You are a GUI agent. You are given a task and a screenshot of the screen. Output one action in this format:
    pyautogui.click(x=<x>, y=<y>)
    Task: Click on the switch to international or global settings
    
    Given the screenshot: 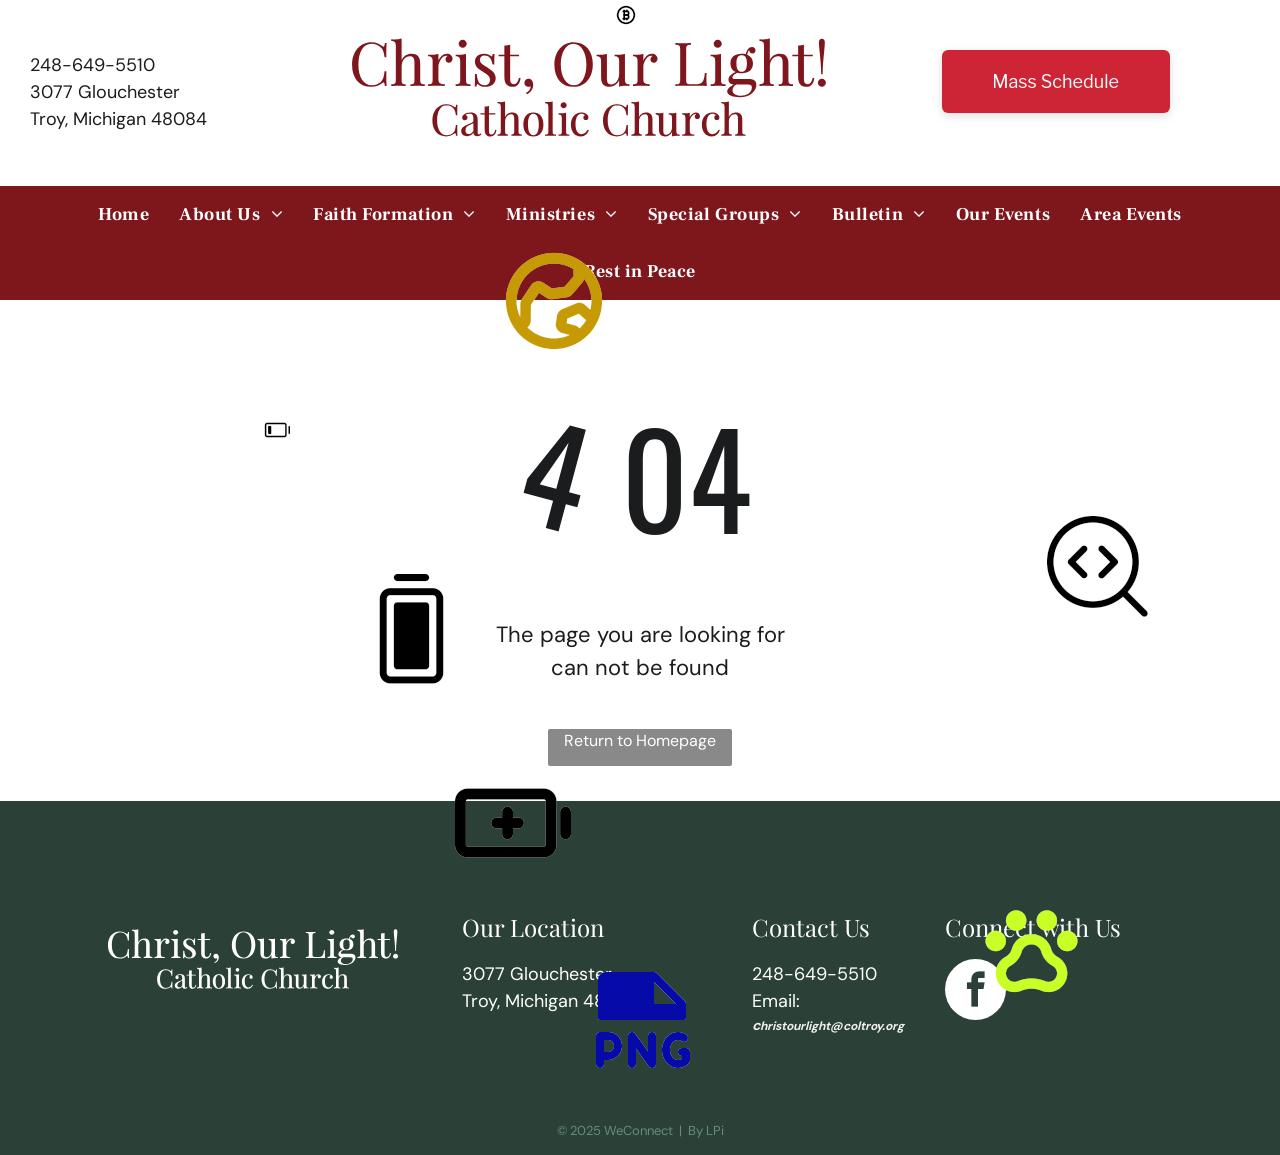 What is the action you would take?
    pyautogui.click(x=554, y=301)
    